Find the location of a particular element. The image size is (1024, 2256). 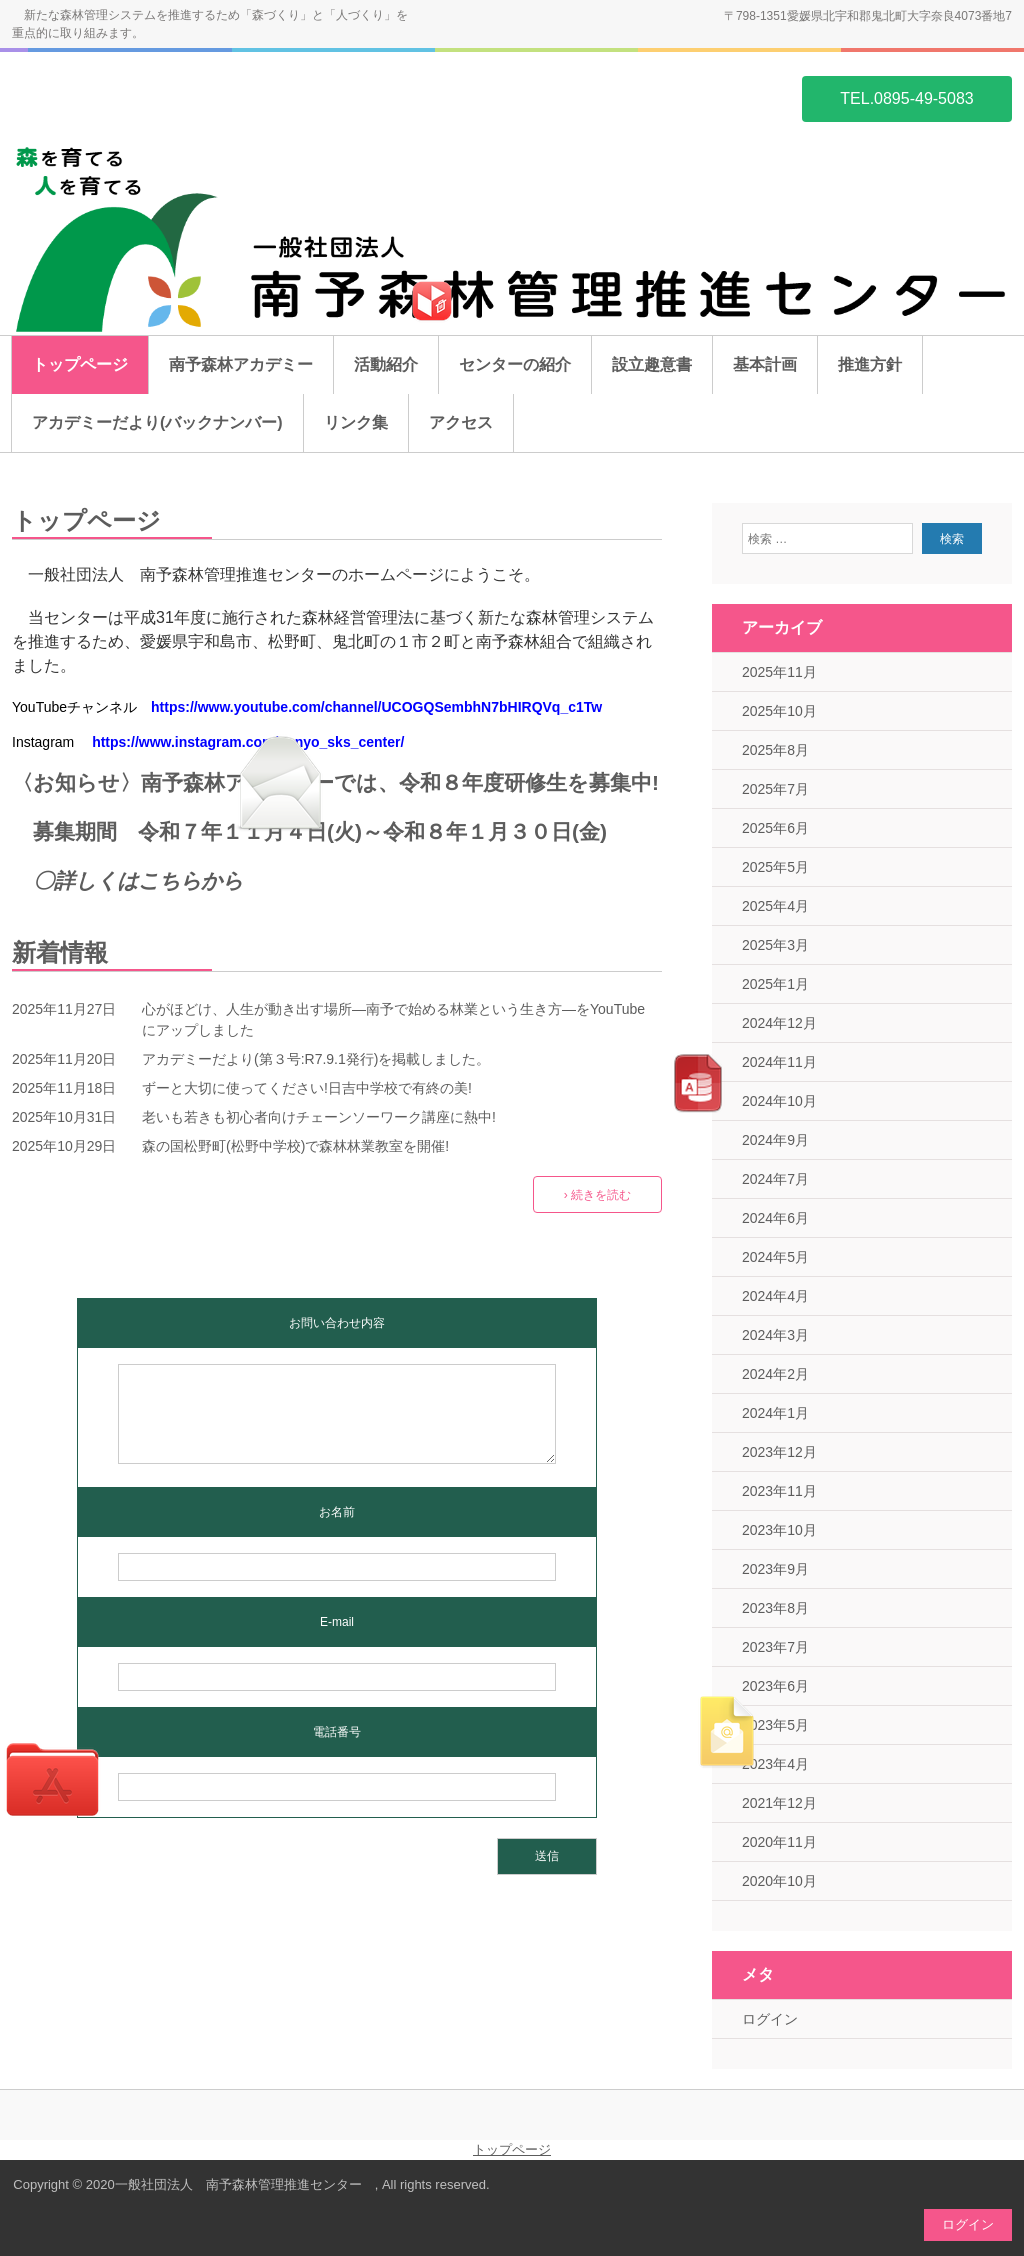

open flatsweep app for system cleanup is located at coordinates (432, 301).